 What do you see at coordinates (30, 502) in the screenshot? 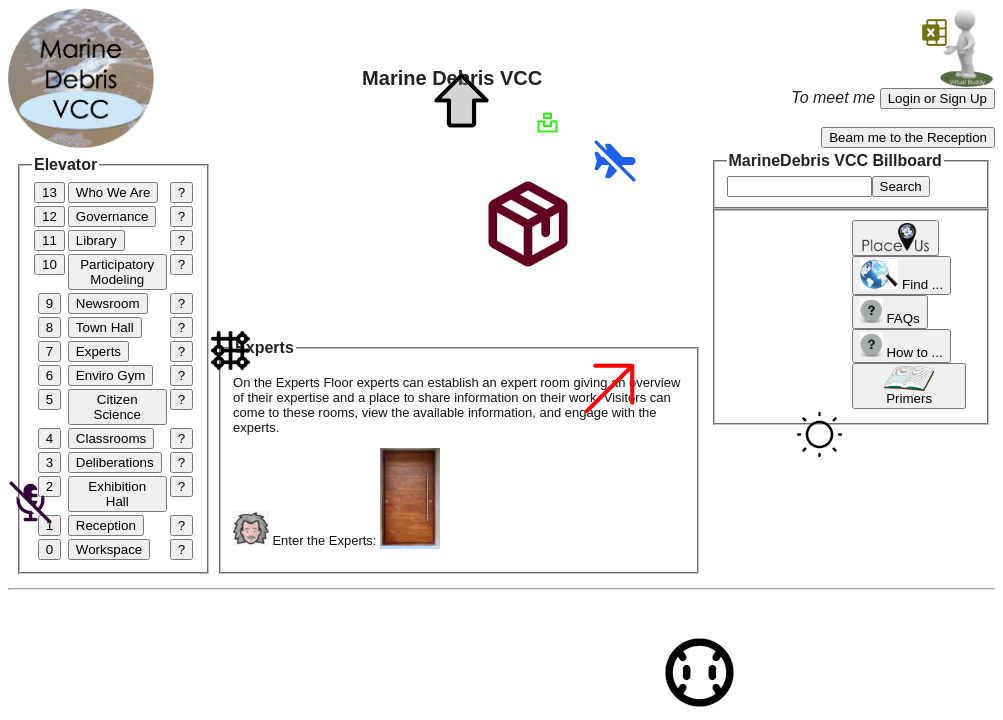
I see `mute your microphone` at bounding box center [30, 502].